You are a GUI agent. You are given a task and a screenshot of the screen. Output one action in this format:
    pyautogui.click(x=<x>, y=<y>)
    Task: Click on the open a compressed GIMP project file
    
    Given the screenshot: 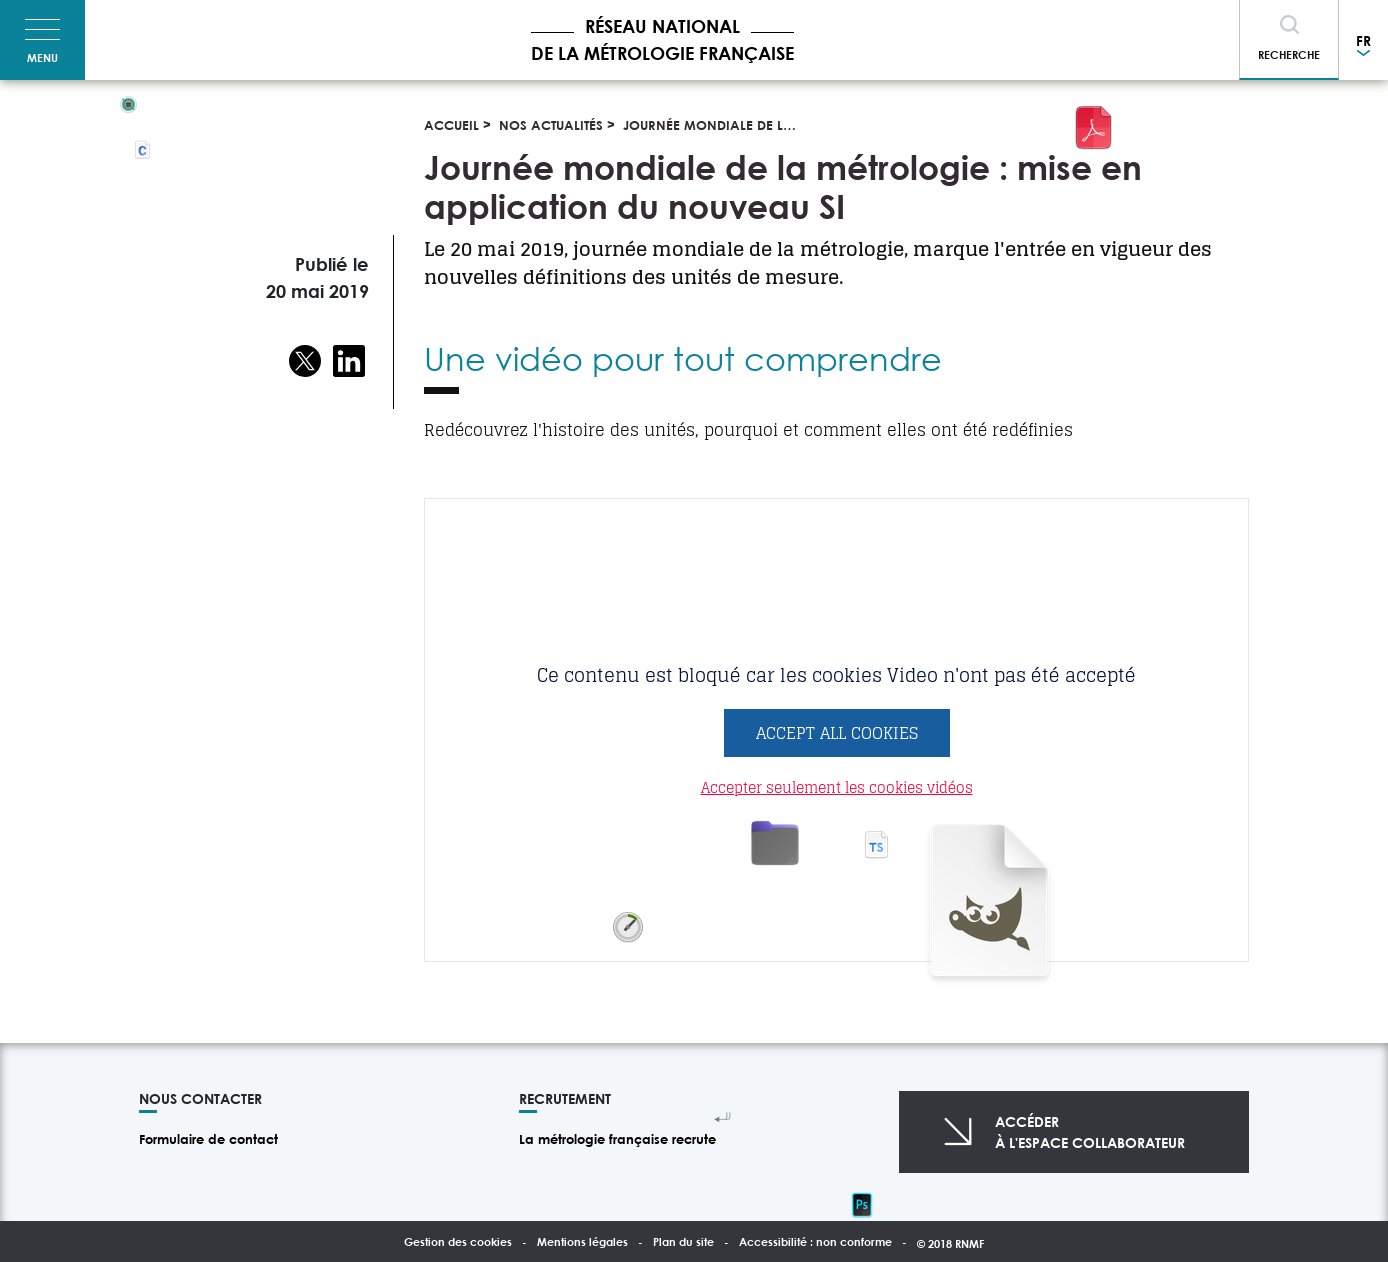 What is the action you would take?
    pyautogui.click(x=989, y=903)
    